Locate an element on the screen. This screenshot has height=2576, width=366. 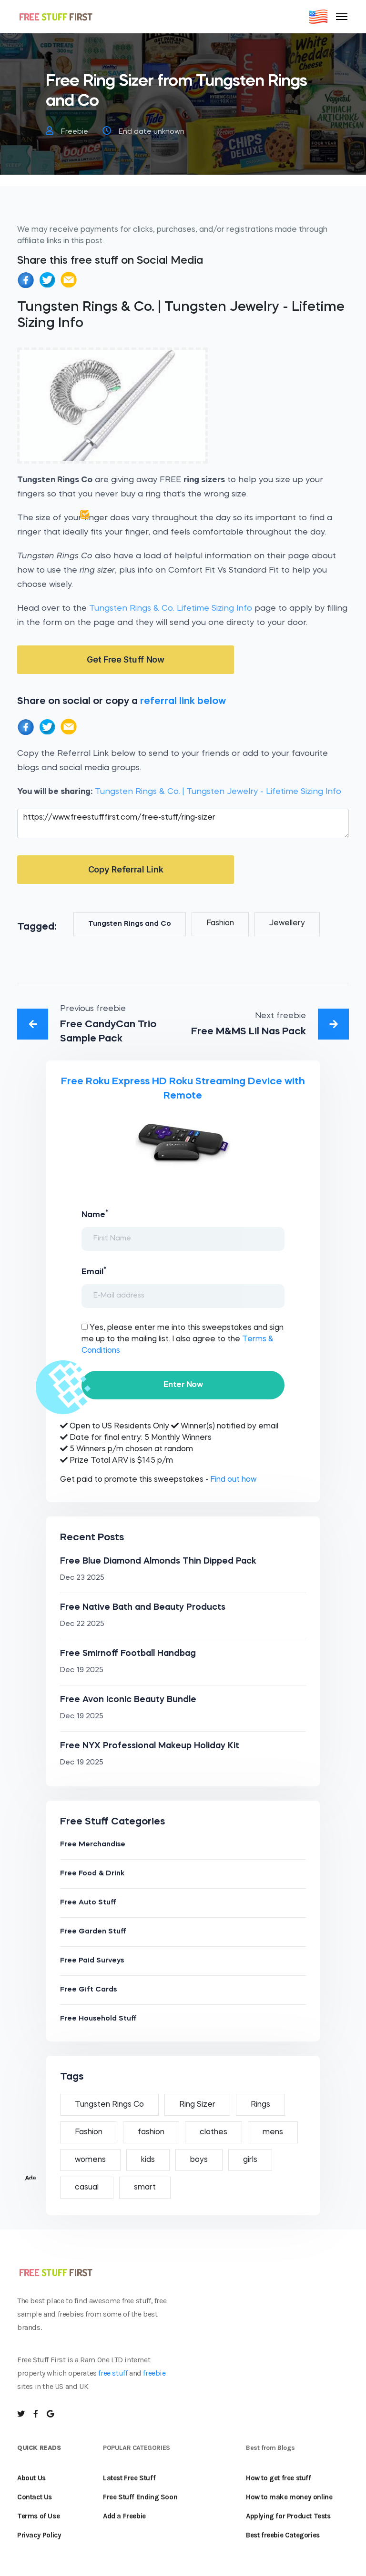
ada company logo is located at coordinates (30, 2178).